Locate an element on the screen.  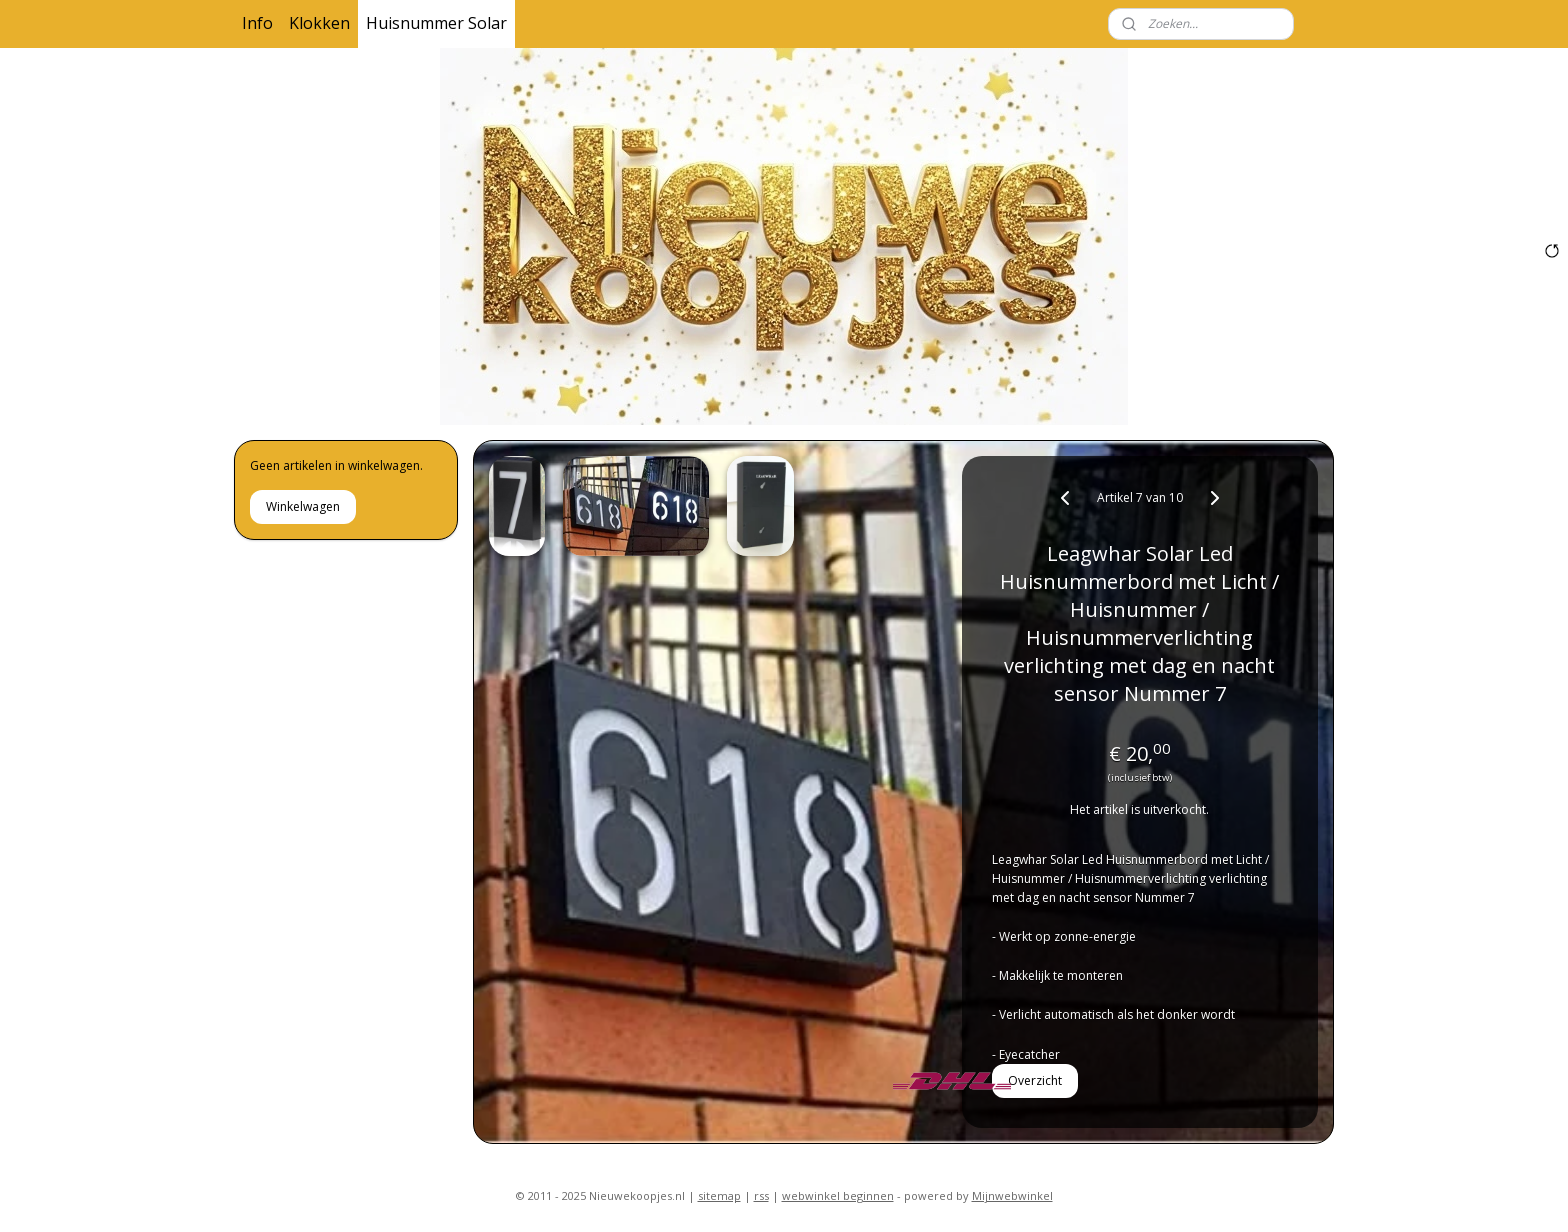
DHL shipping and logistics company logo is located at coordinates (952, 1081).